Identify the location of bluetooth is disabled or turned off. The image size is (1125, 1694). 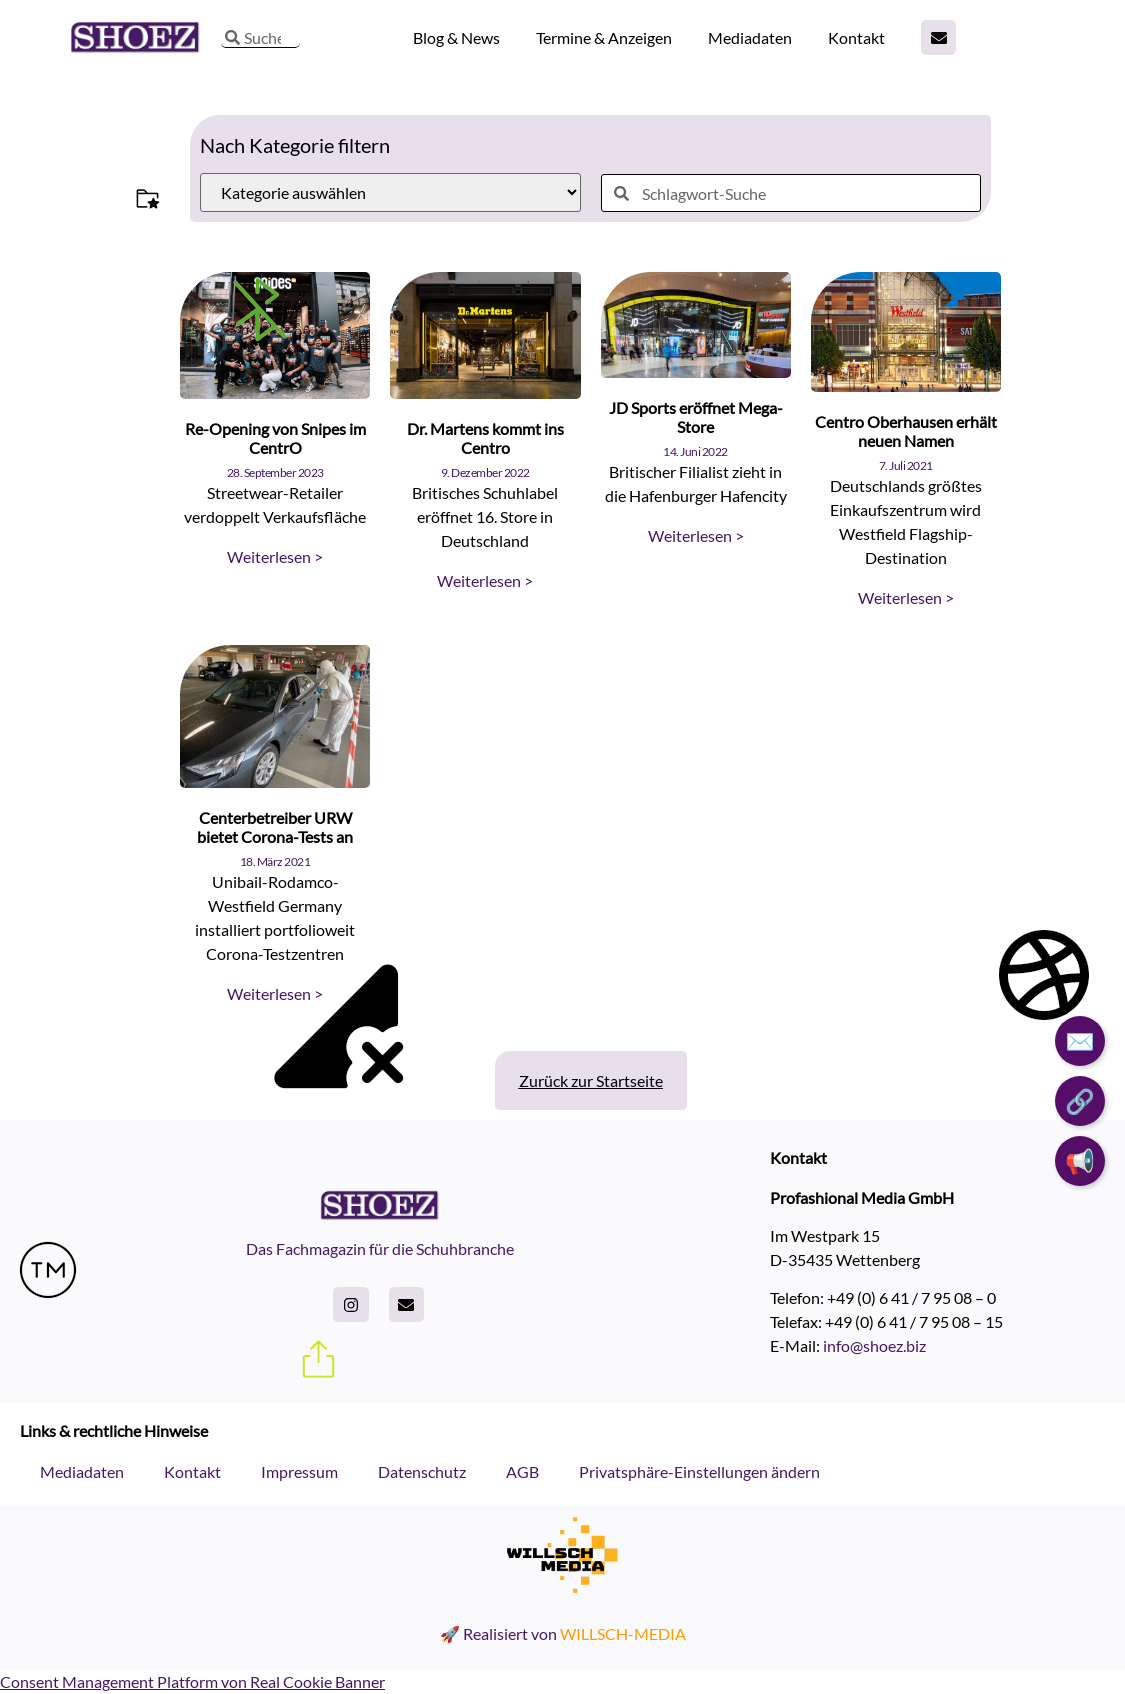
(257, 309).